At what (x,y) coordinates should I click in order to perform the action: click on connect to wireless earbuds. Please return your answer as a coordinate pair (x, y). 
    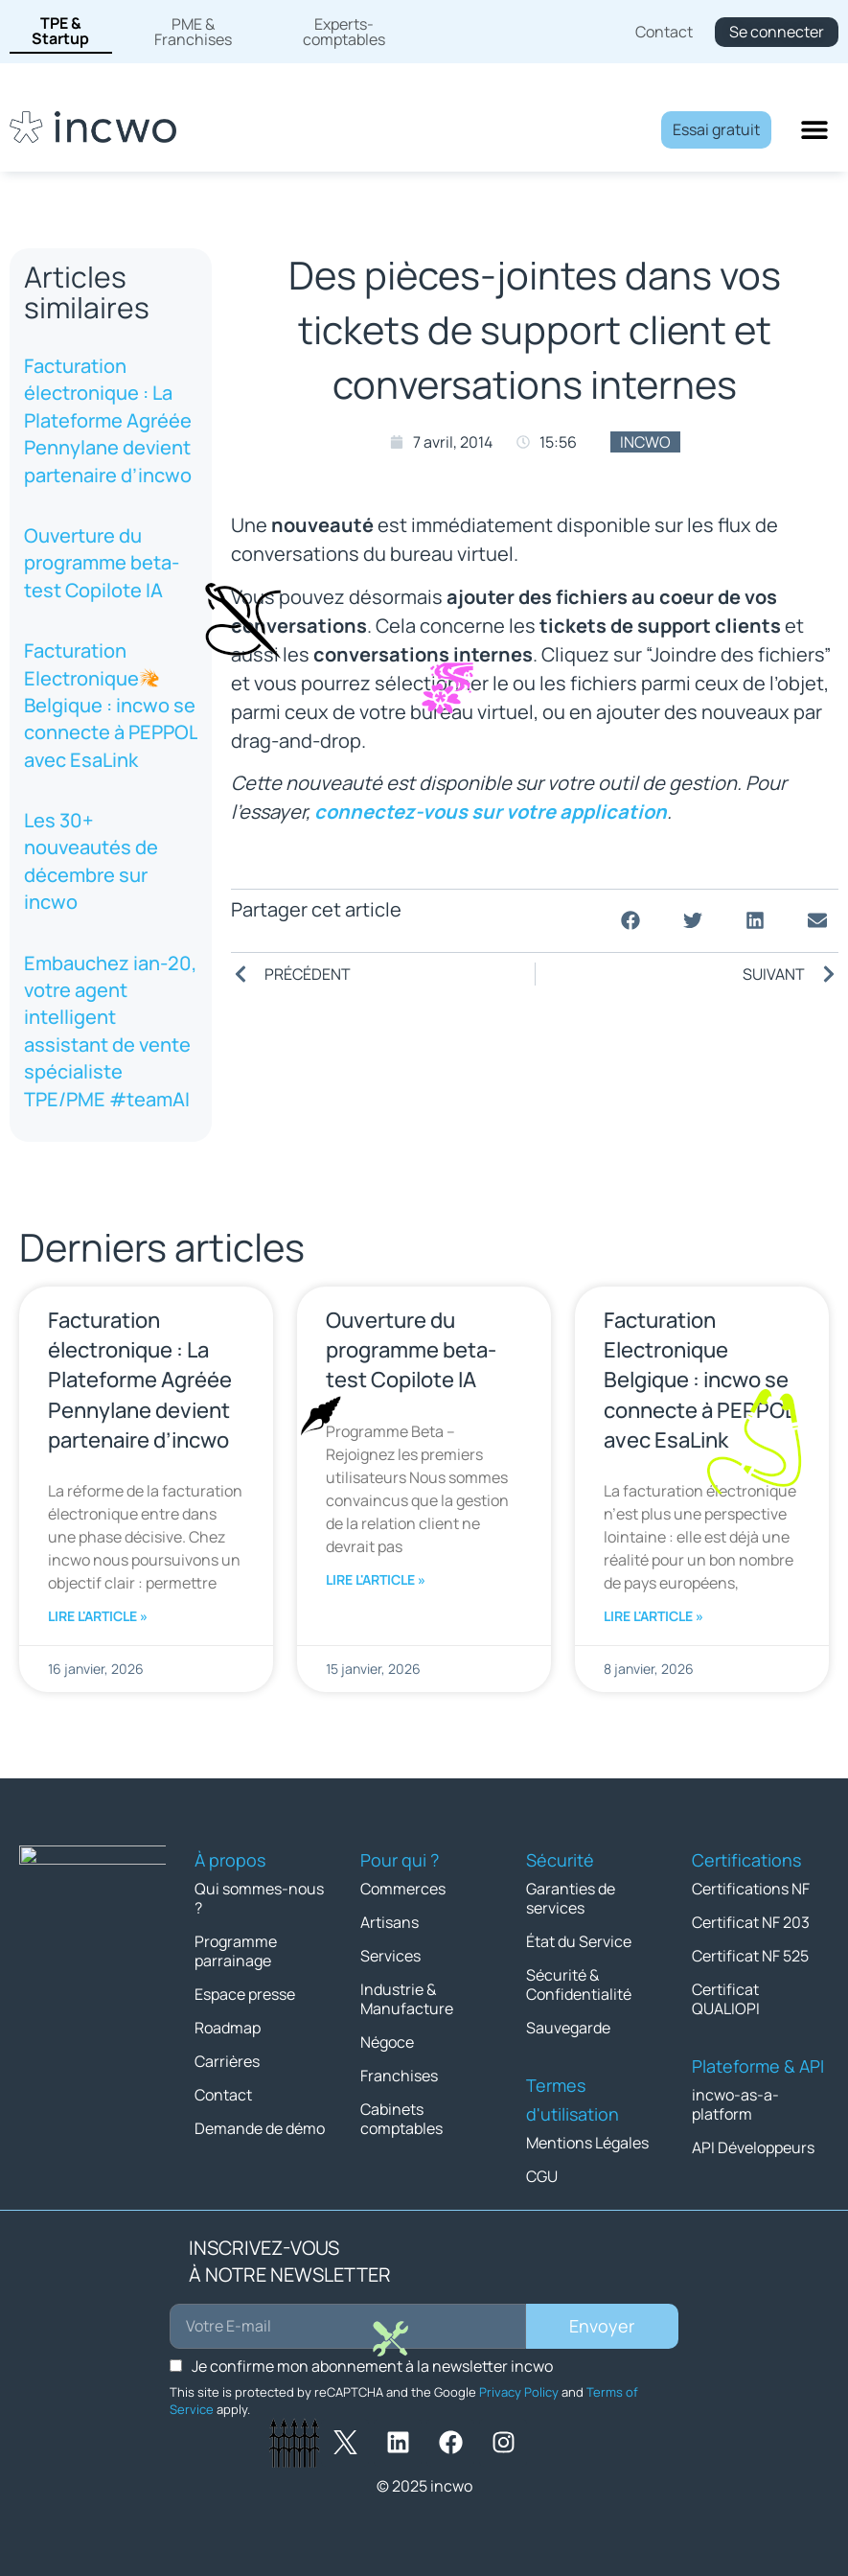
    Looking at the image, I should click on (755, 1441).